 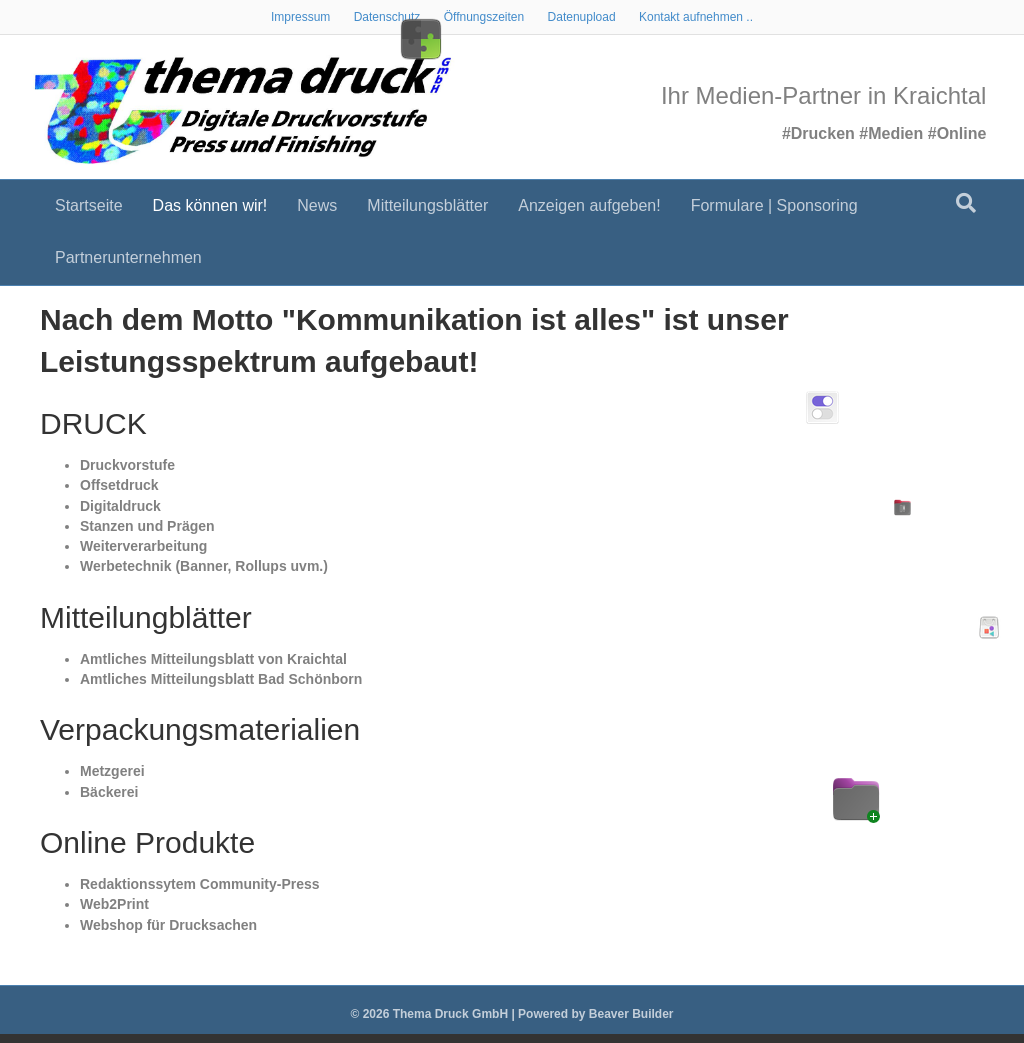 I want to click on open gnome shell extensions manager, so click(x=421, y=39).